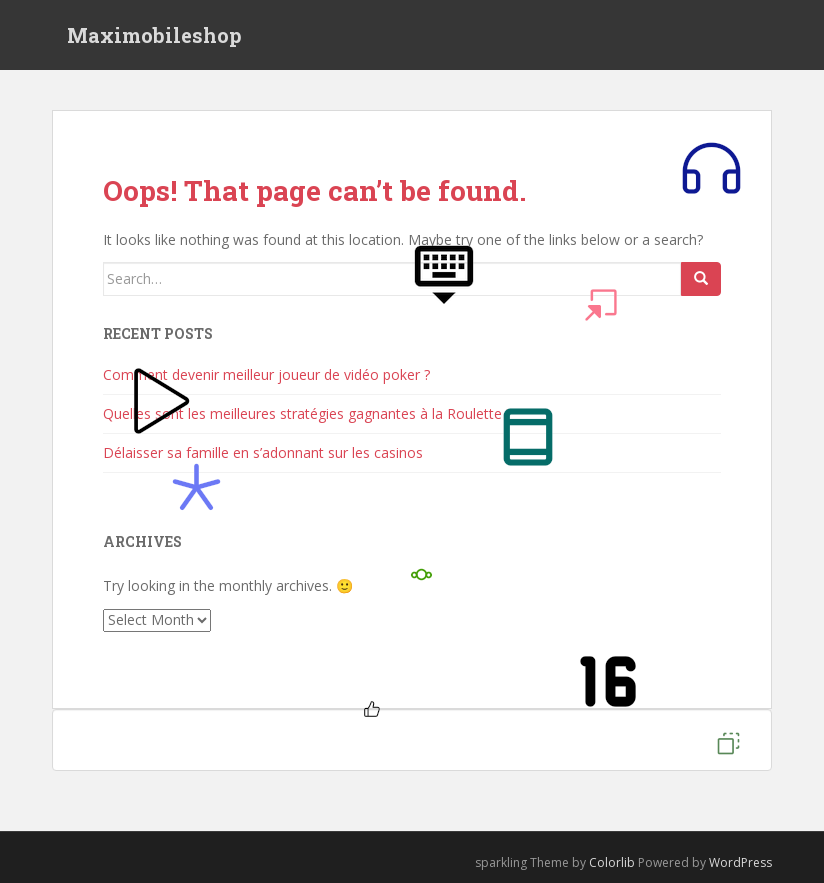 The width and height of the screenshot is (824, 883). What do you see at coordinates (444, 272) in the screenshot?
I see `hide the on-screen keyboard` at bounding box center [444, 272].